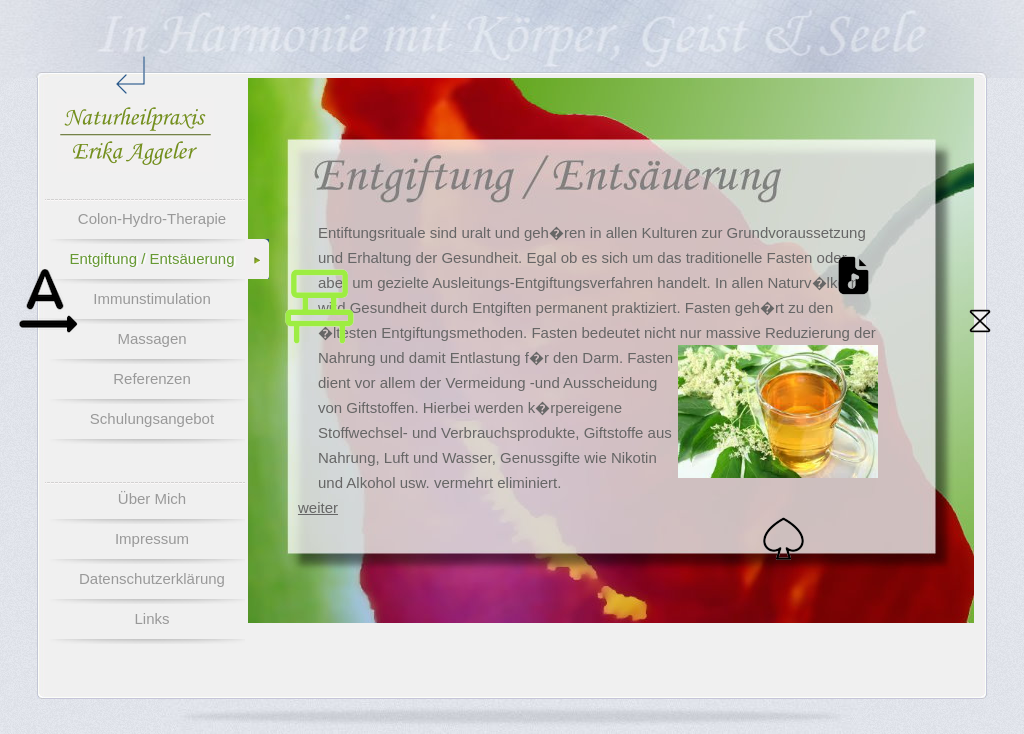 Image resolution: width=1024 pixels, height=734 pixels. Describe the element at coordinates (319, 306) in the screenshot. I see `browse furniture or seating options` at that location.